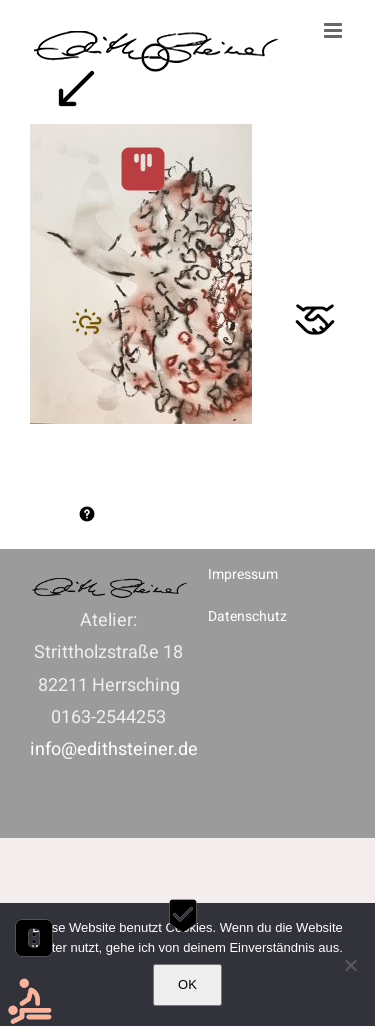  What do you see at coordinates (87, 322) in the screenshot?
I see `view current weather conditions` at bounding box center [87, 322].